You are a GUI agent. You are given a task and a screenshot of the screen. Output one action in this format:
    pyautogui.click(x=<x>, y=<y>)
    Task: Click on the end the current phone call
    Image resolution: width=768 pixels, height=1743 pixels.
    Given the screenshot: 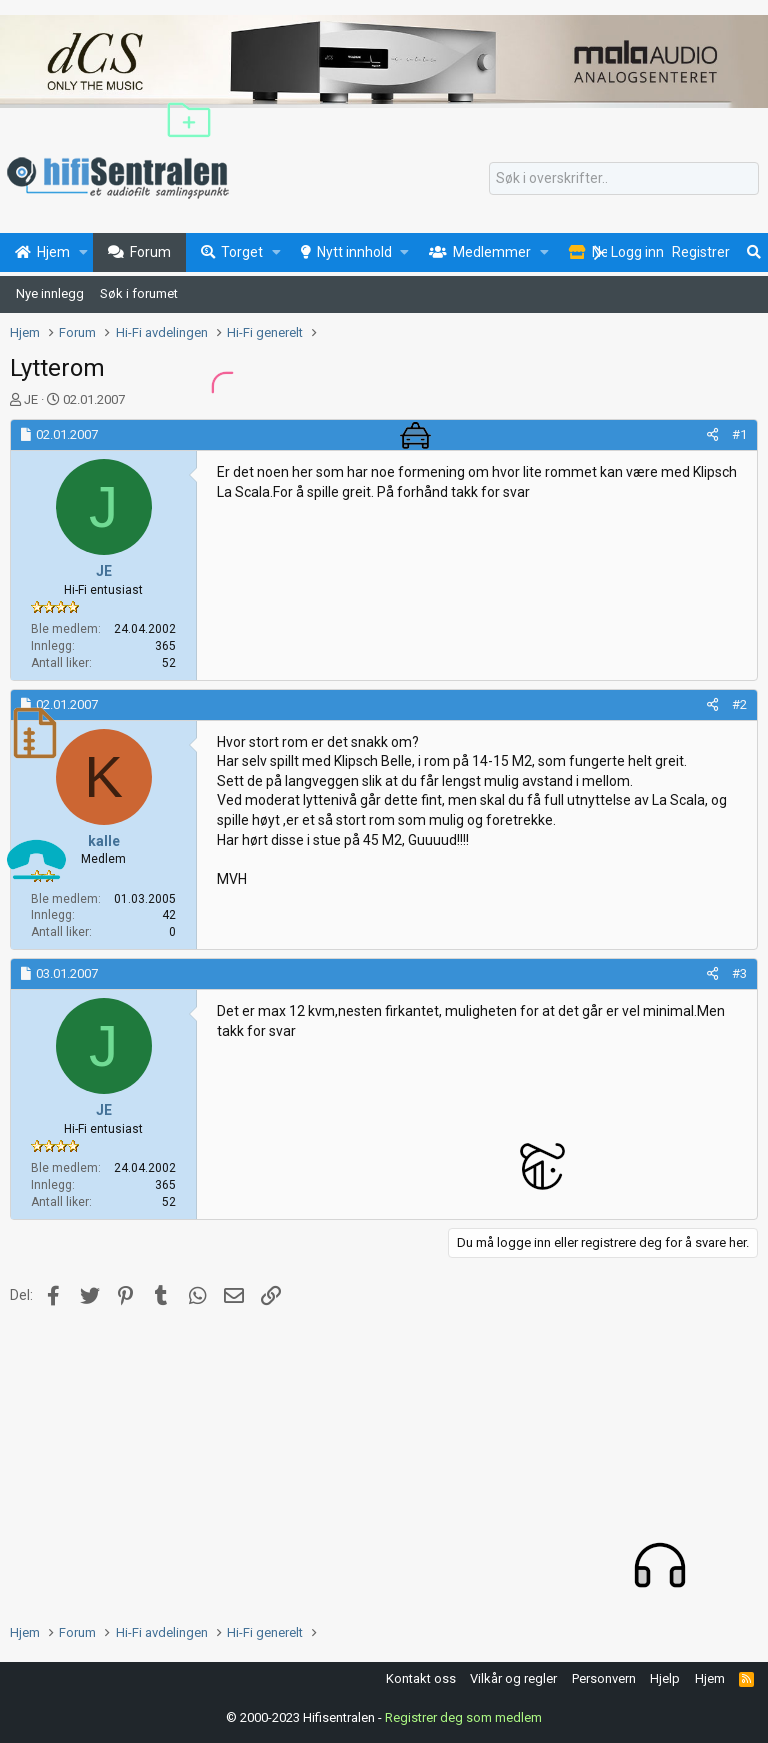 What is the action you would take?
    pyautogui.click(x=36, y=859)
    